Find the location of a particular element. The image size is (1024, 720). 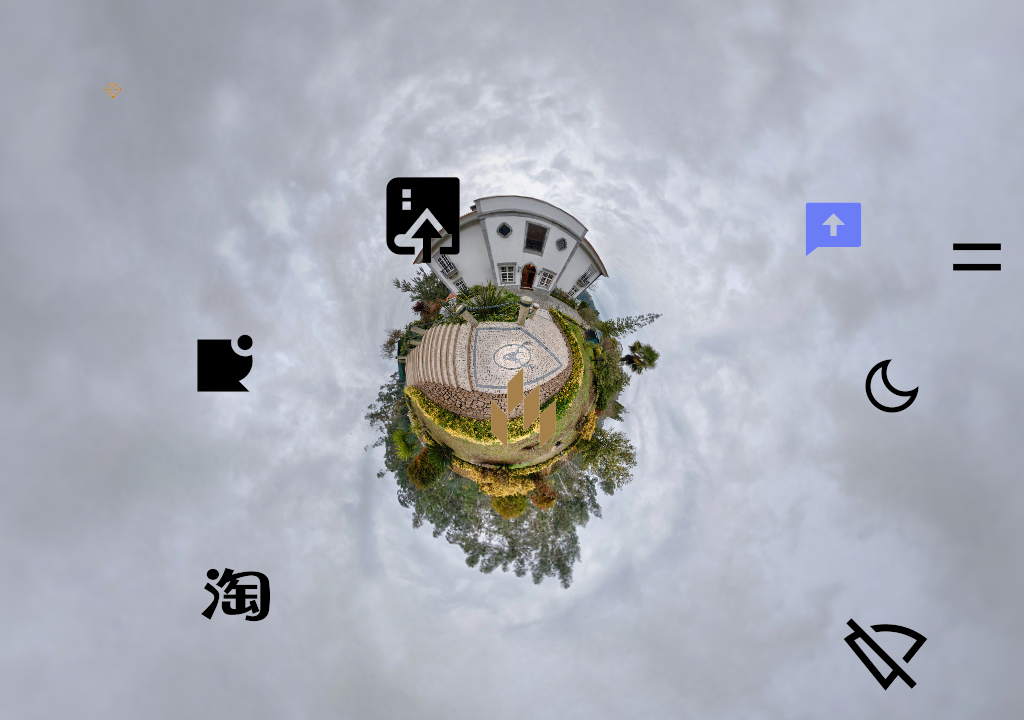

indicates wifi is disabled or disconnected is located at coordinates (885, 657).